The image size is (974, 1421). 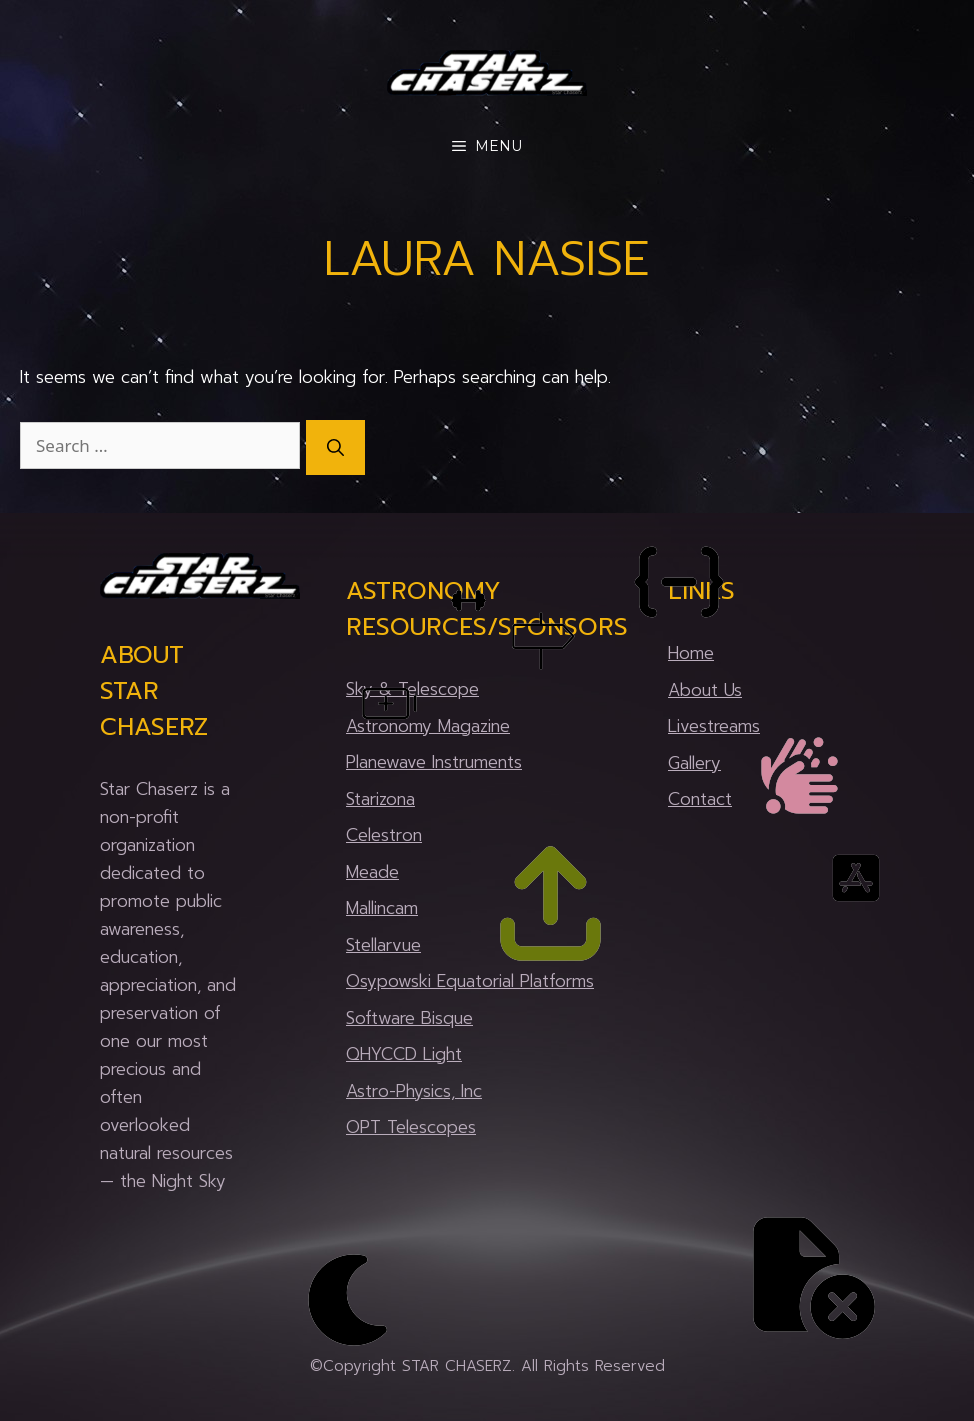 I want to click on wash your hands reminder, so click(x=799, y=775).